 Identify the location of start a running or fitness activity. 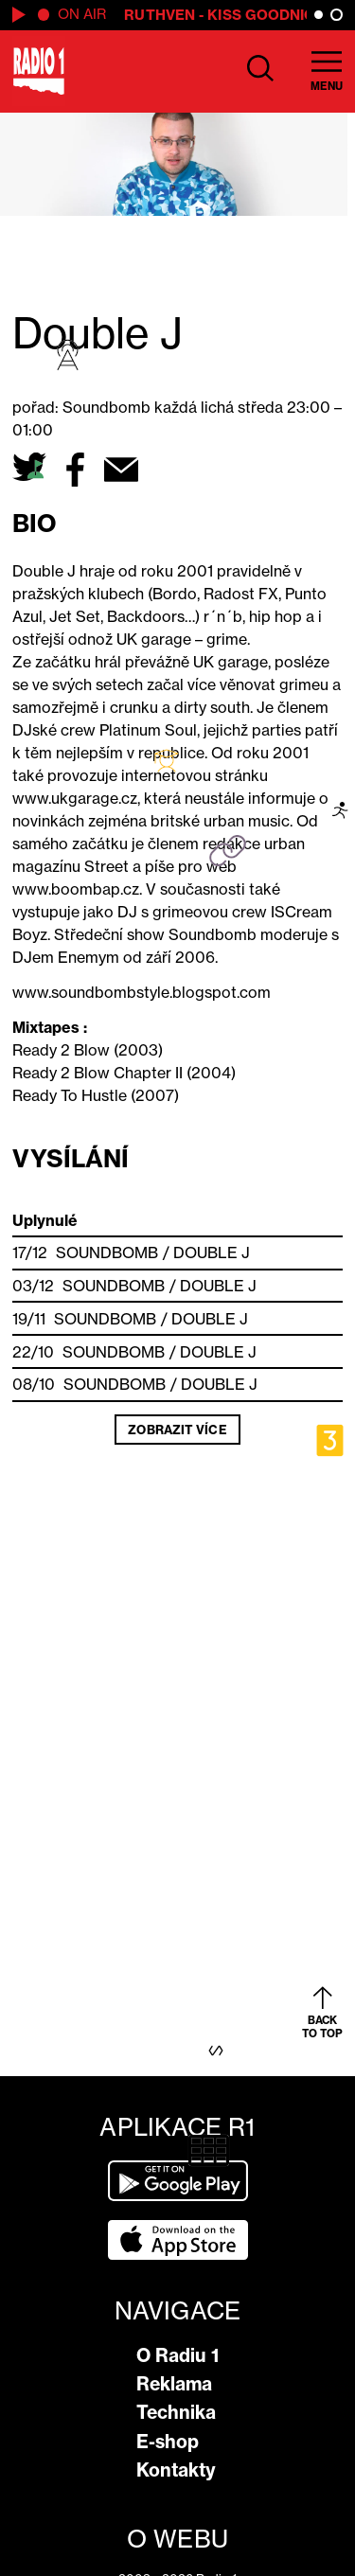
(340, 809).